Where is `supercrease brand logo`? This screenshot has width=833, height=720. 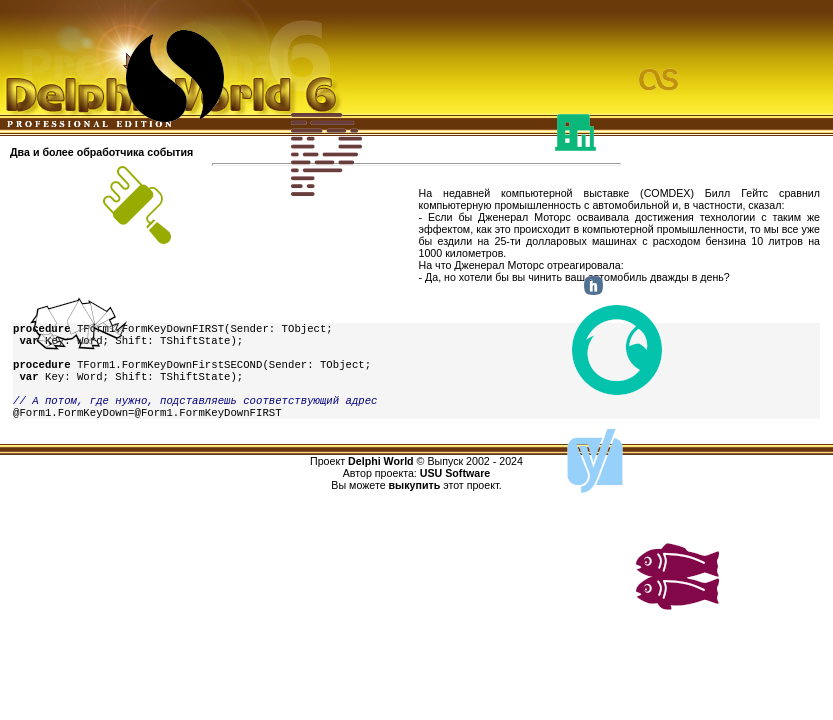 supercrease brand logo is located at coordinates (78, 323).